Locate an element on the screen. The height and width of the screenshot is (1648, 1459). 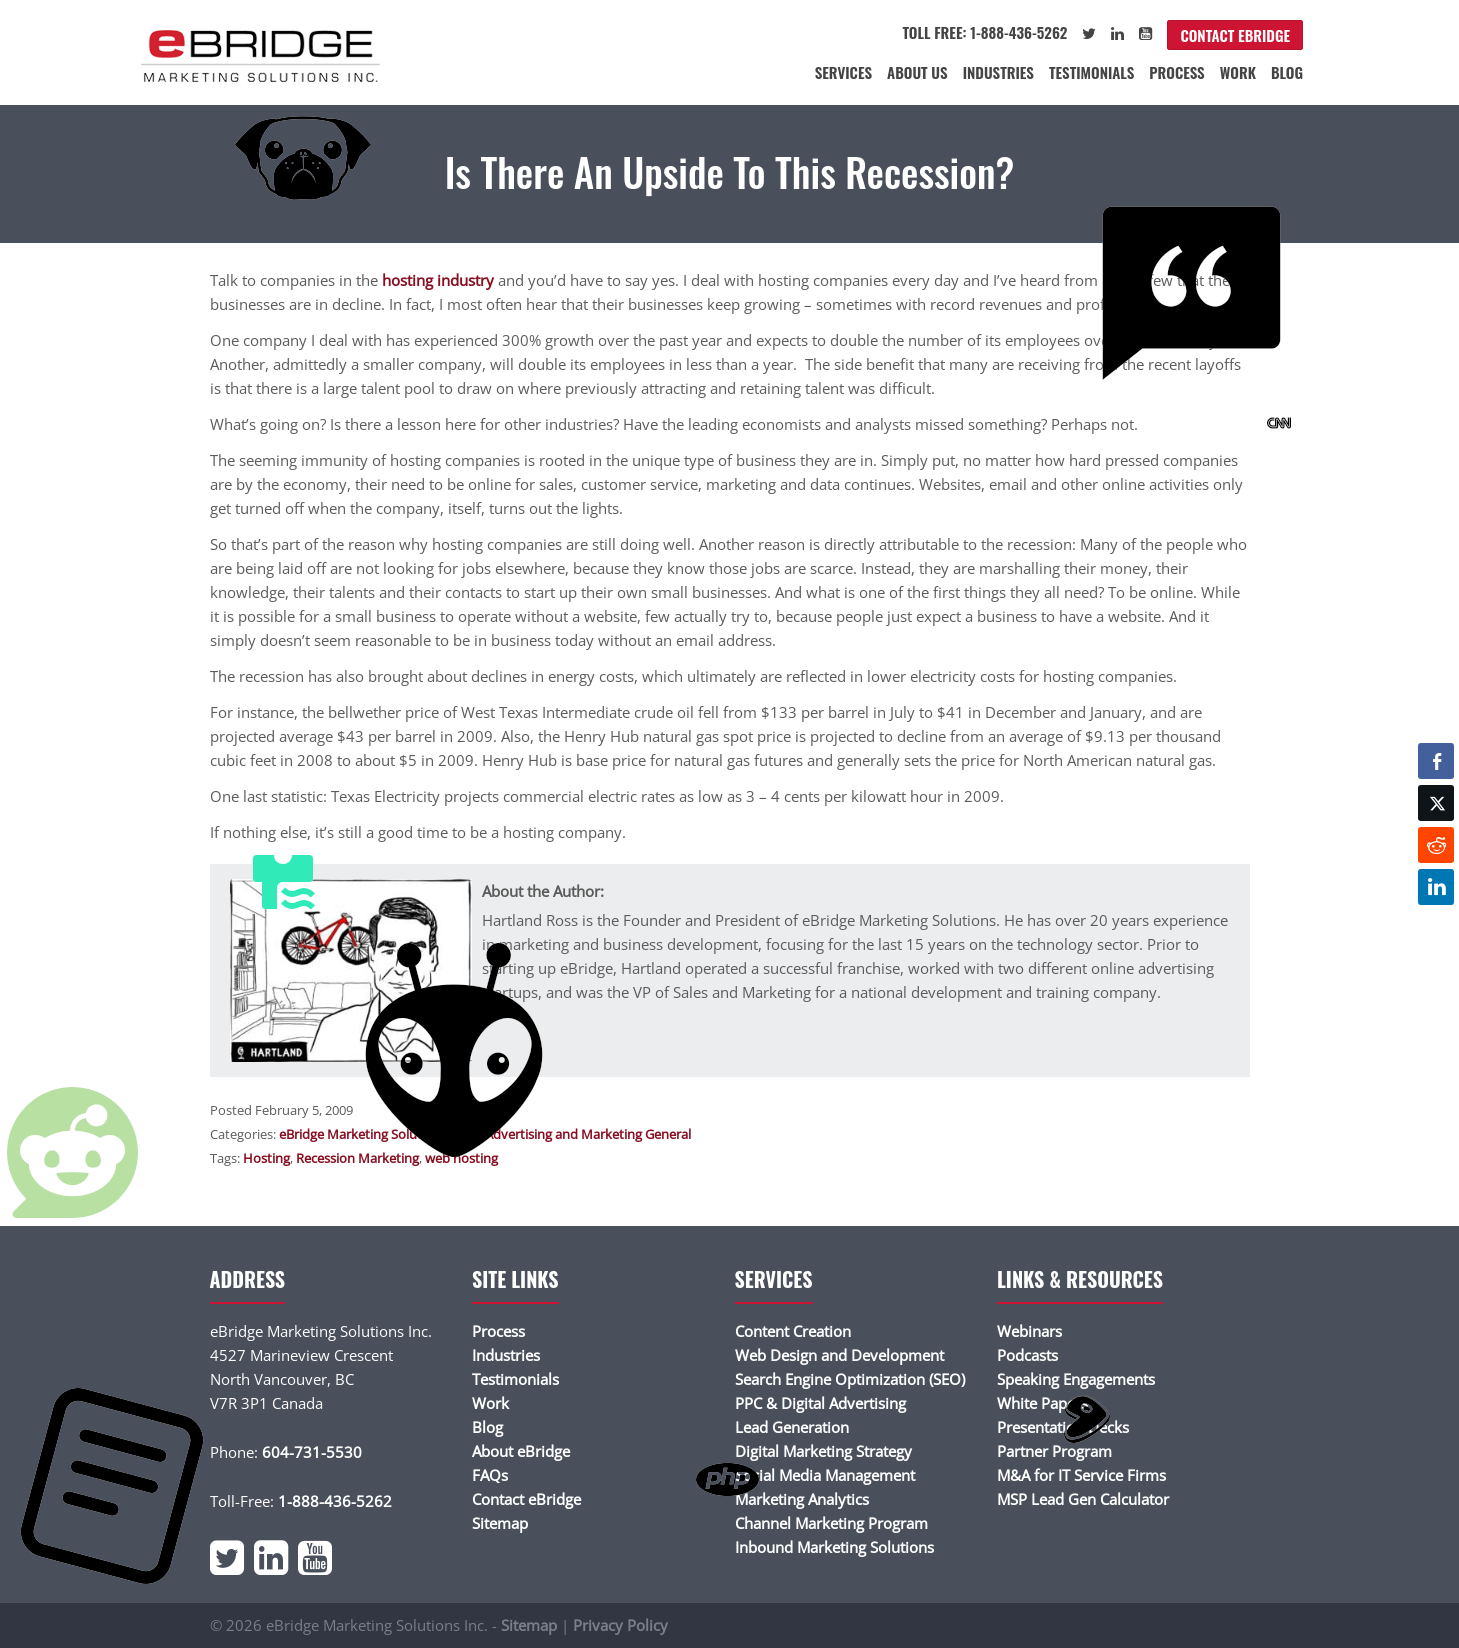
indicates breathable or ventilated clothing is located at coordinates (283, 882).